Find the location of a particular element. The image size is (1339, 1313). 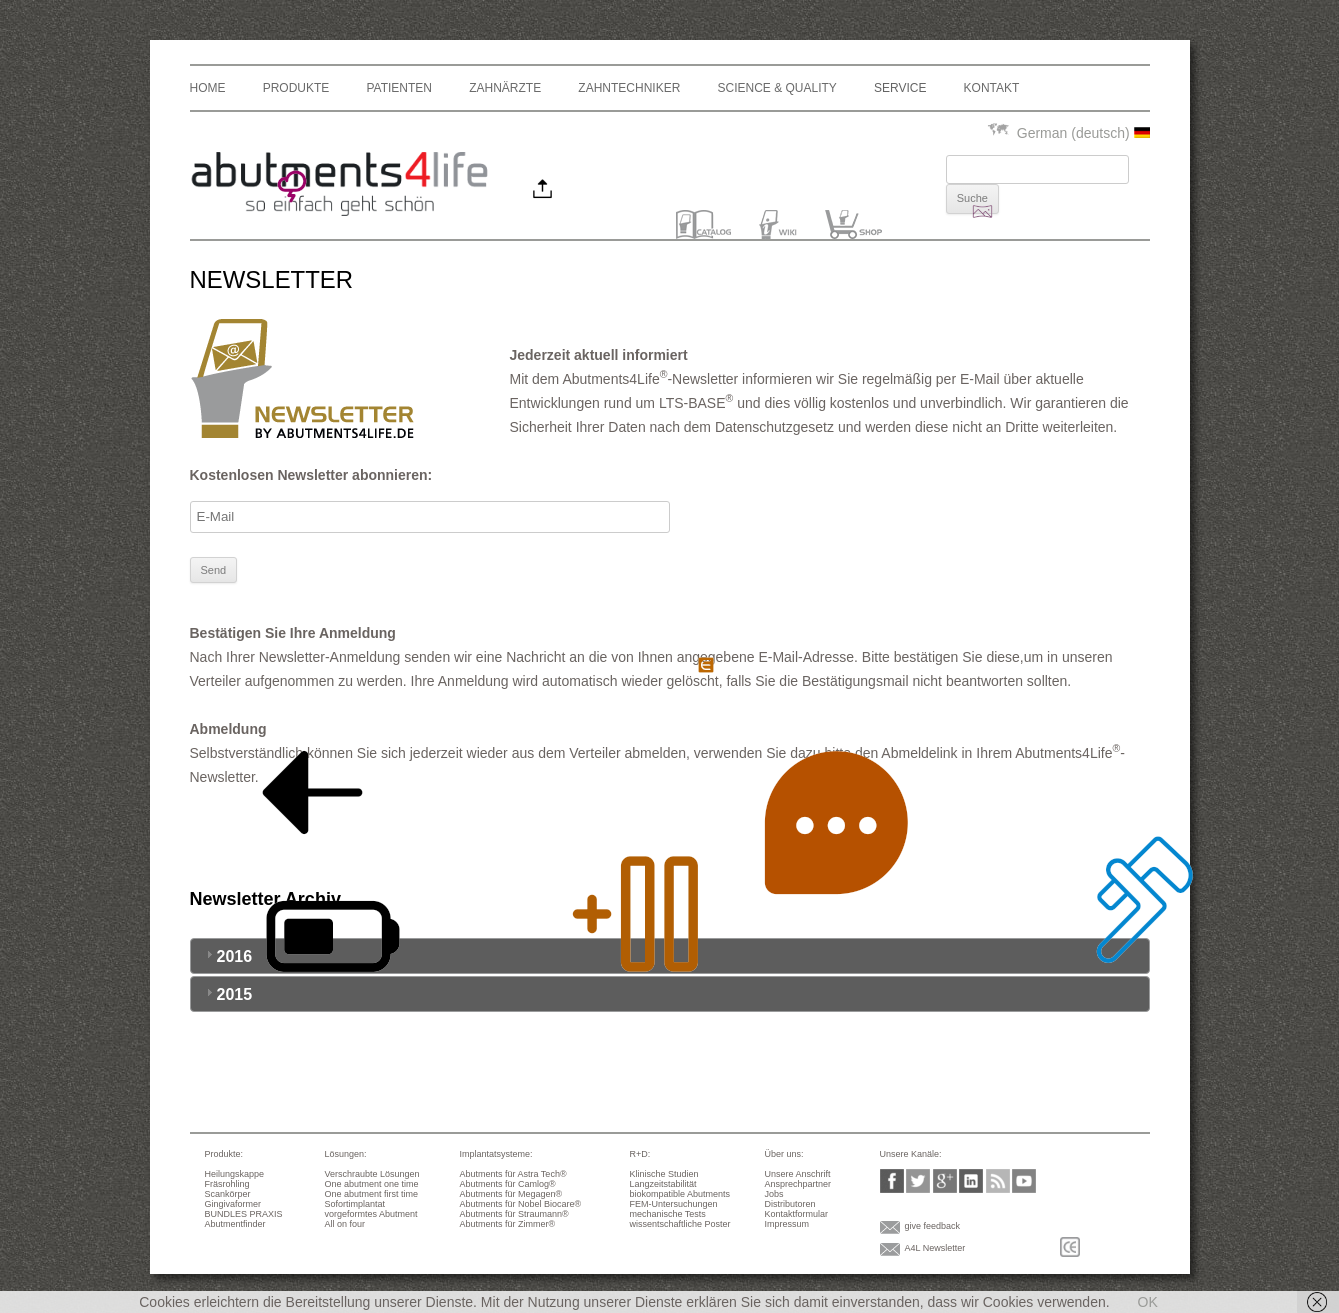

view panorama or wide-angle photos is located at coordinates (982, 211).